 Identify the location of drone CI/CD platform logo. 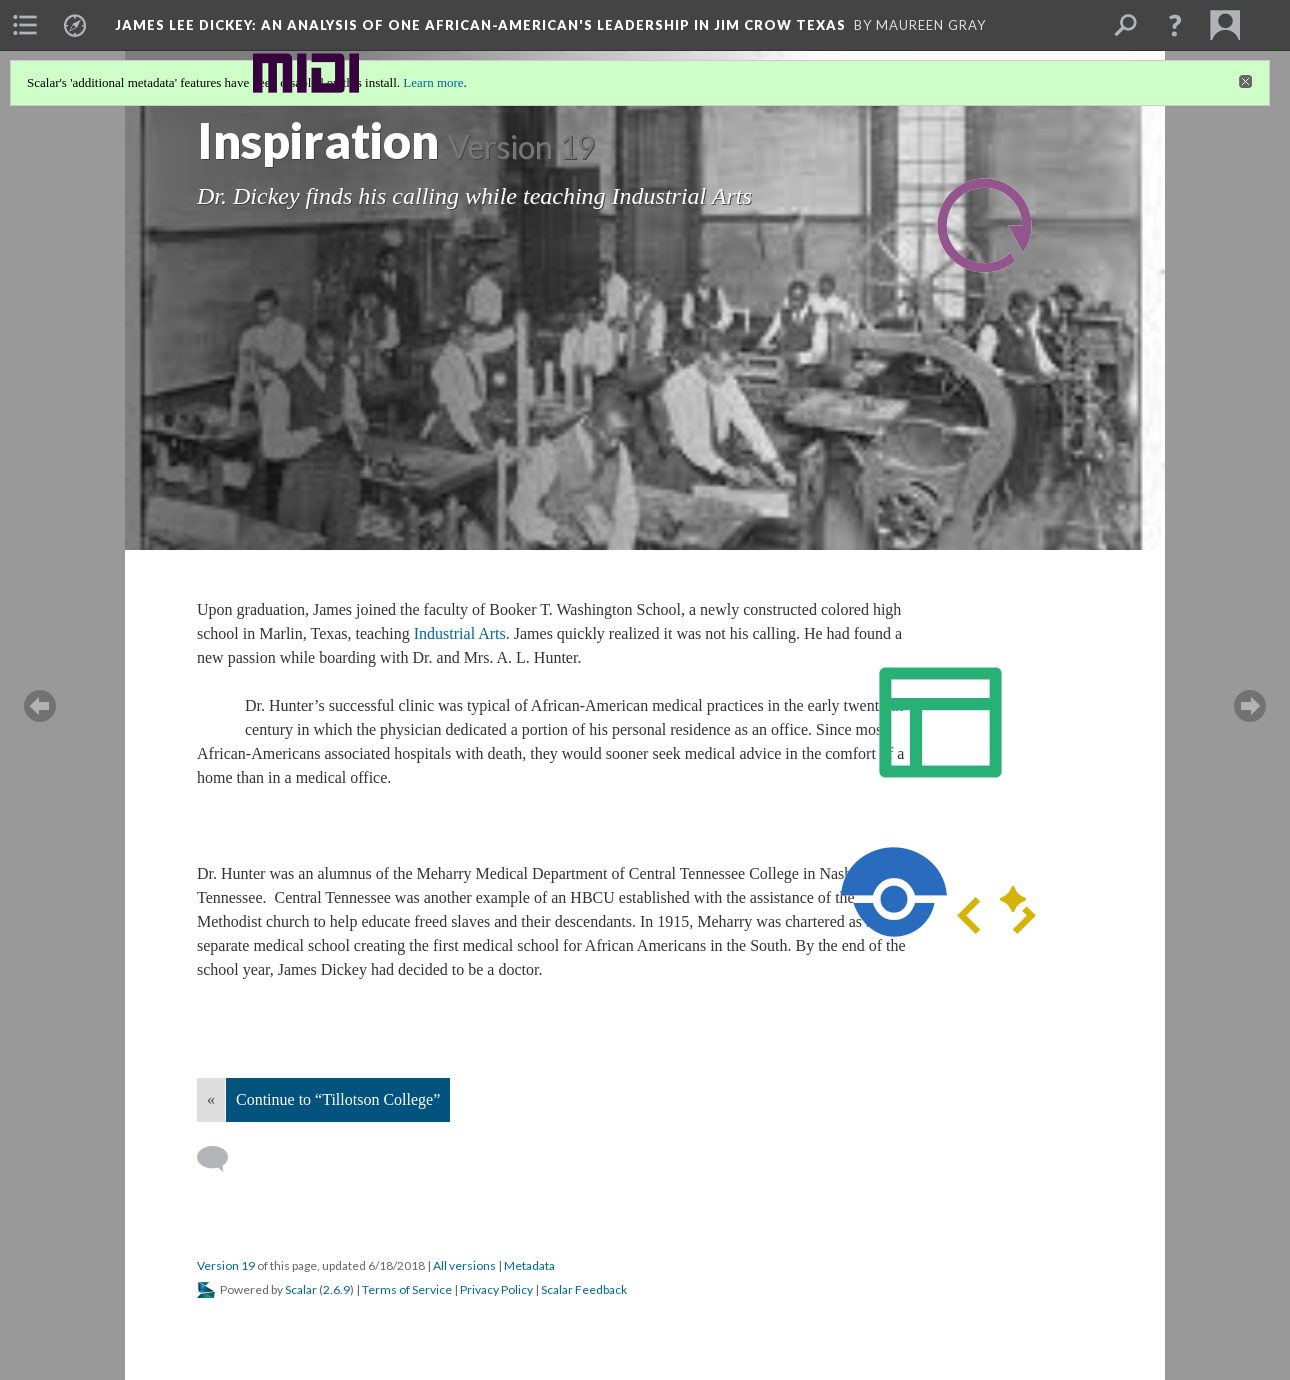
(894, 892).